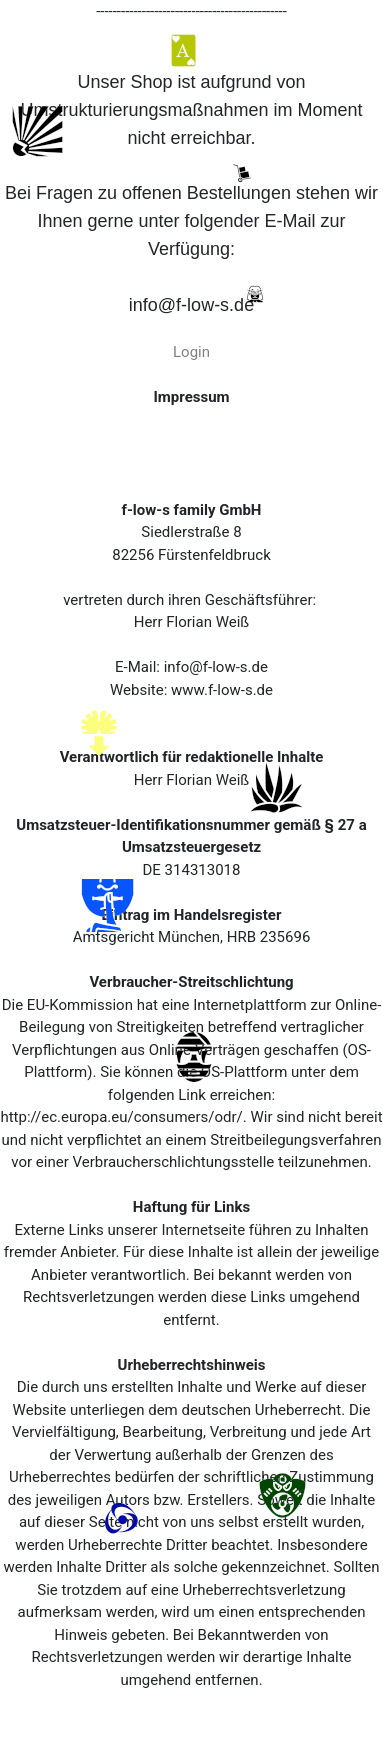 The image size is (383, 1751). What do you see at coordinates (276, 787) in the screenshot?
I see `agave plant icon for a gardening or farming game` at bounding box center [276, 787].